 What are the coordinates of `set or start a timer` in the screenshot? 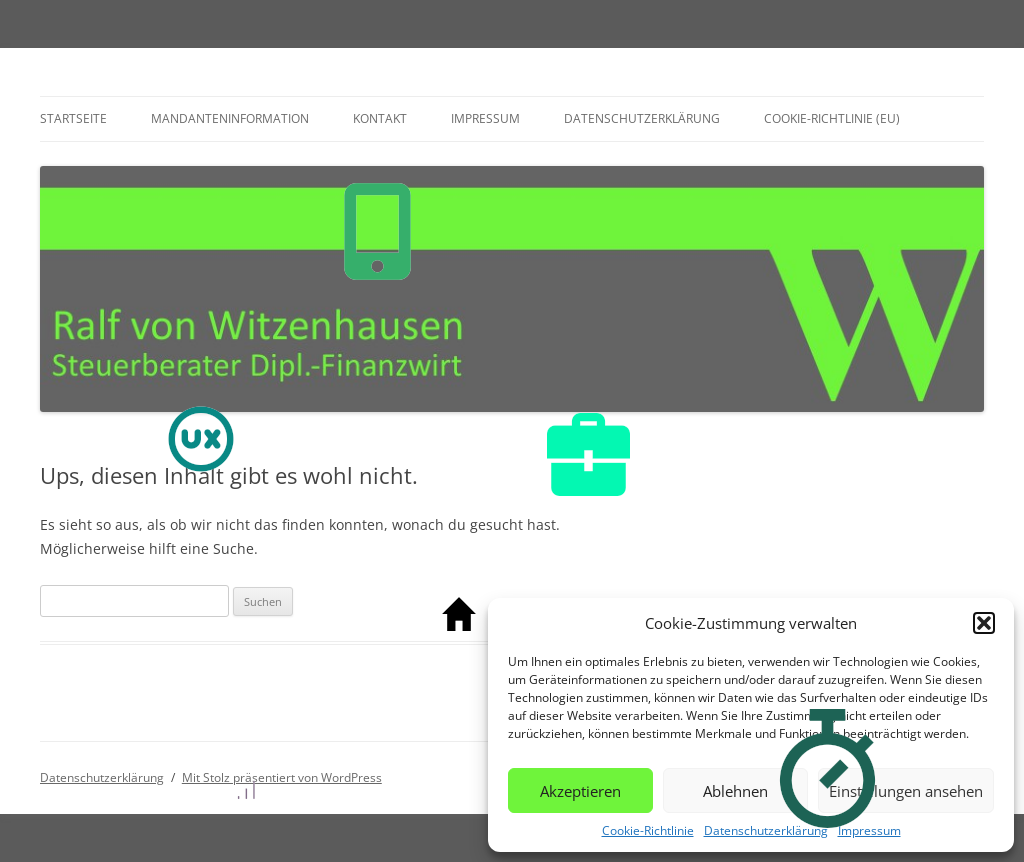 It's located at (827, 768).